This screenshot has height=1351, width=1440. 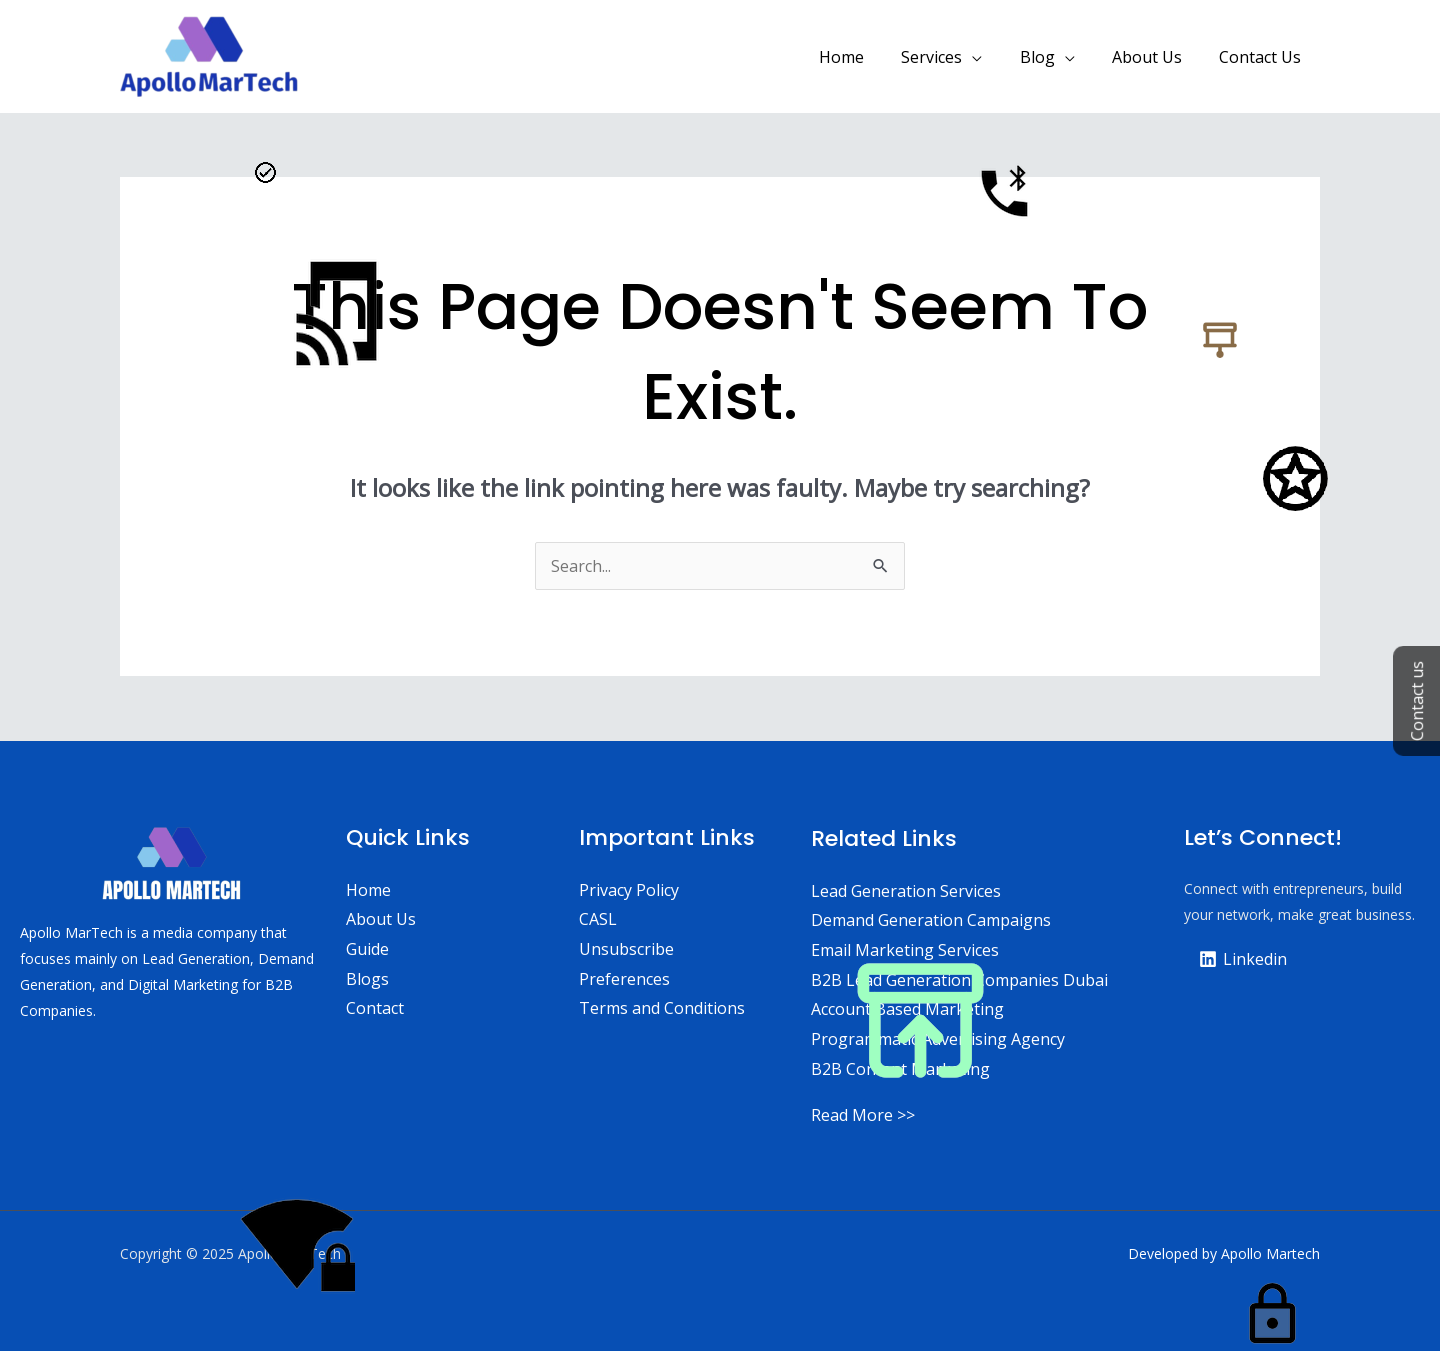 What do you see at coordinates (1295, 478) in the screenshot?
I see `view favorites or starred items` at bounding box center [1295, 478].